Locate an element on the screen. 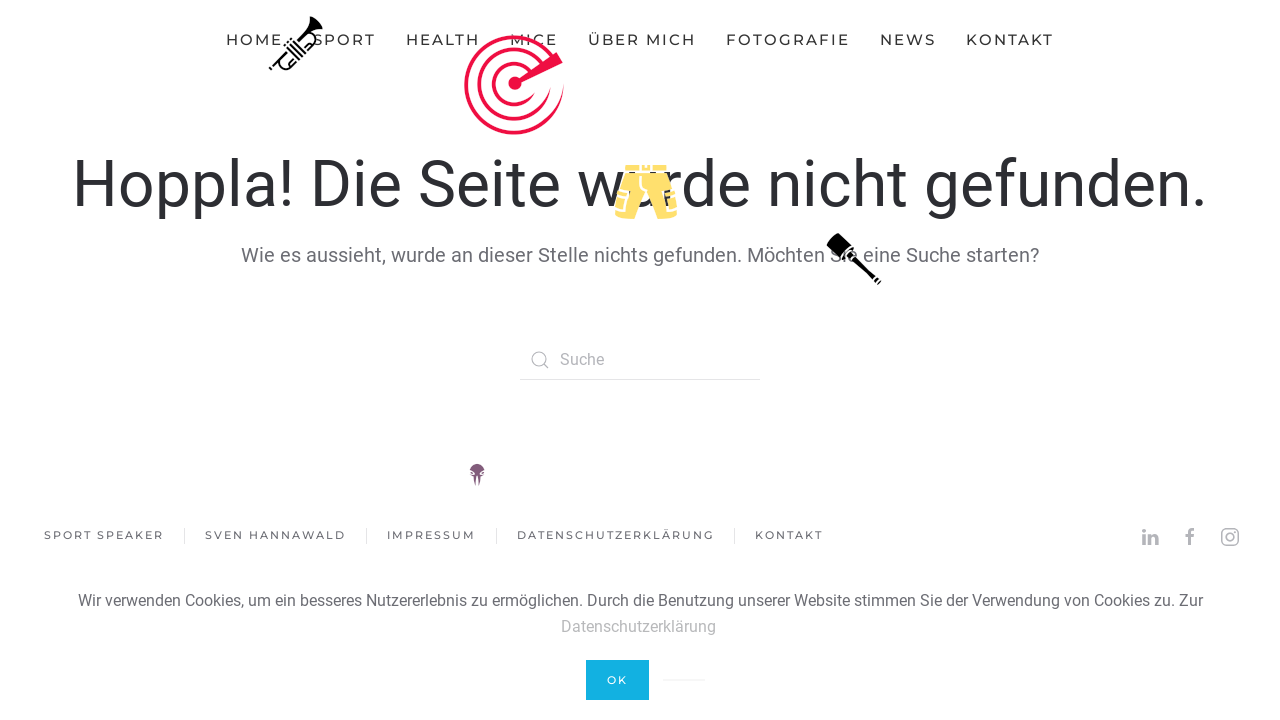 Image resolution: width=1280 pixels, height=720 pixels. select shorts or casual clothing option is located at coordinates (646, 192).